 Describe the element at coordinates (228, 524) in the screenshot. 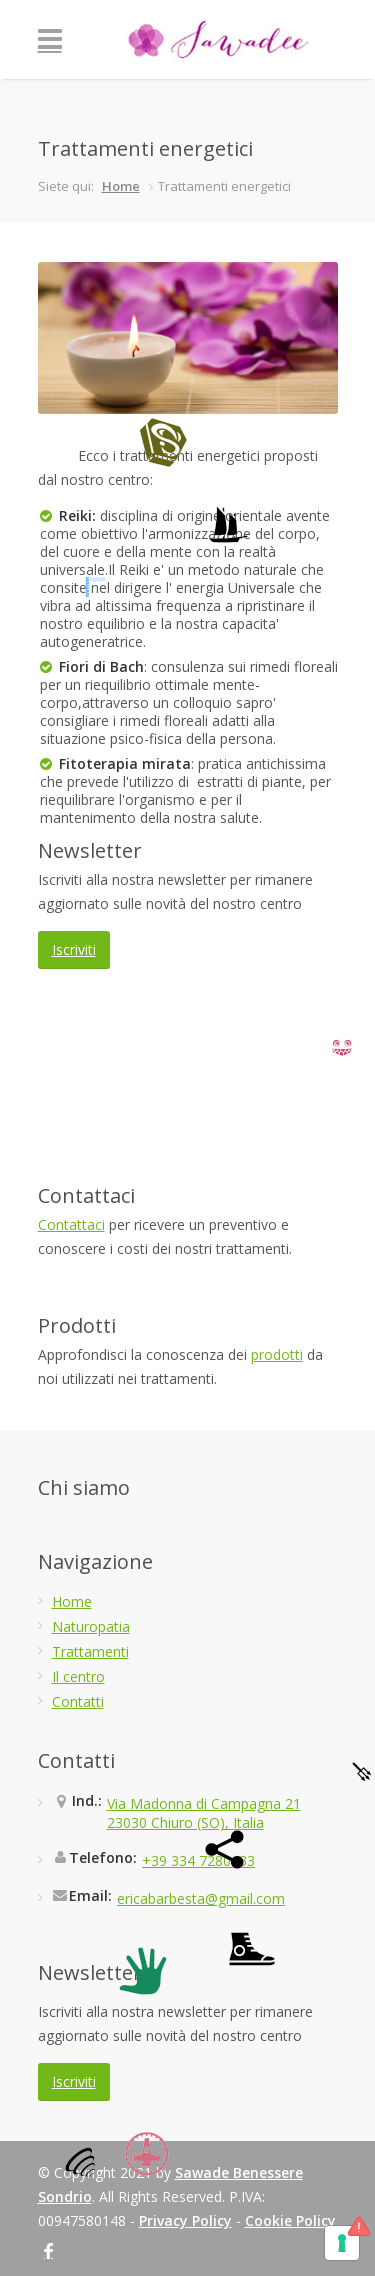

I see `select a sailing boat or nautical vessel` at that location.